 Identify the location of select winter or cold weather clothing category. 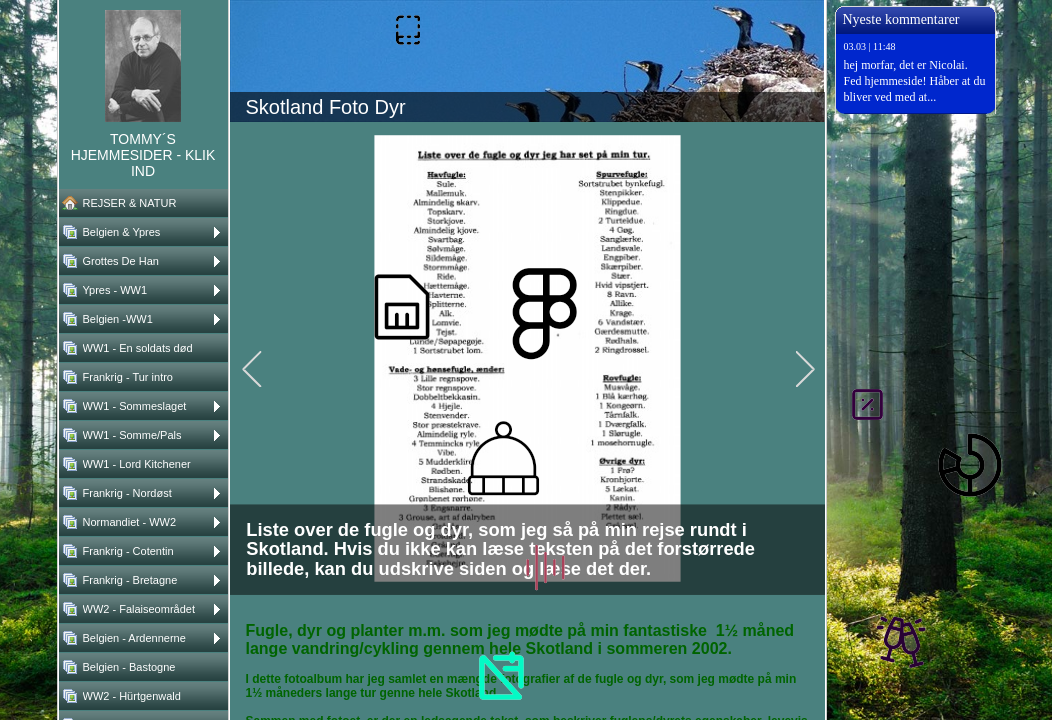
(503, 462).